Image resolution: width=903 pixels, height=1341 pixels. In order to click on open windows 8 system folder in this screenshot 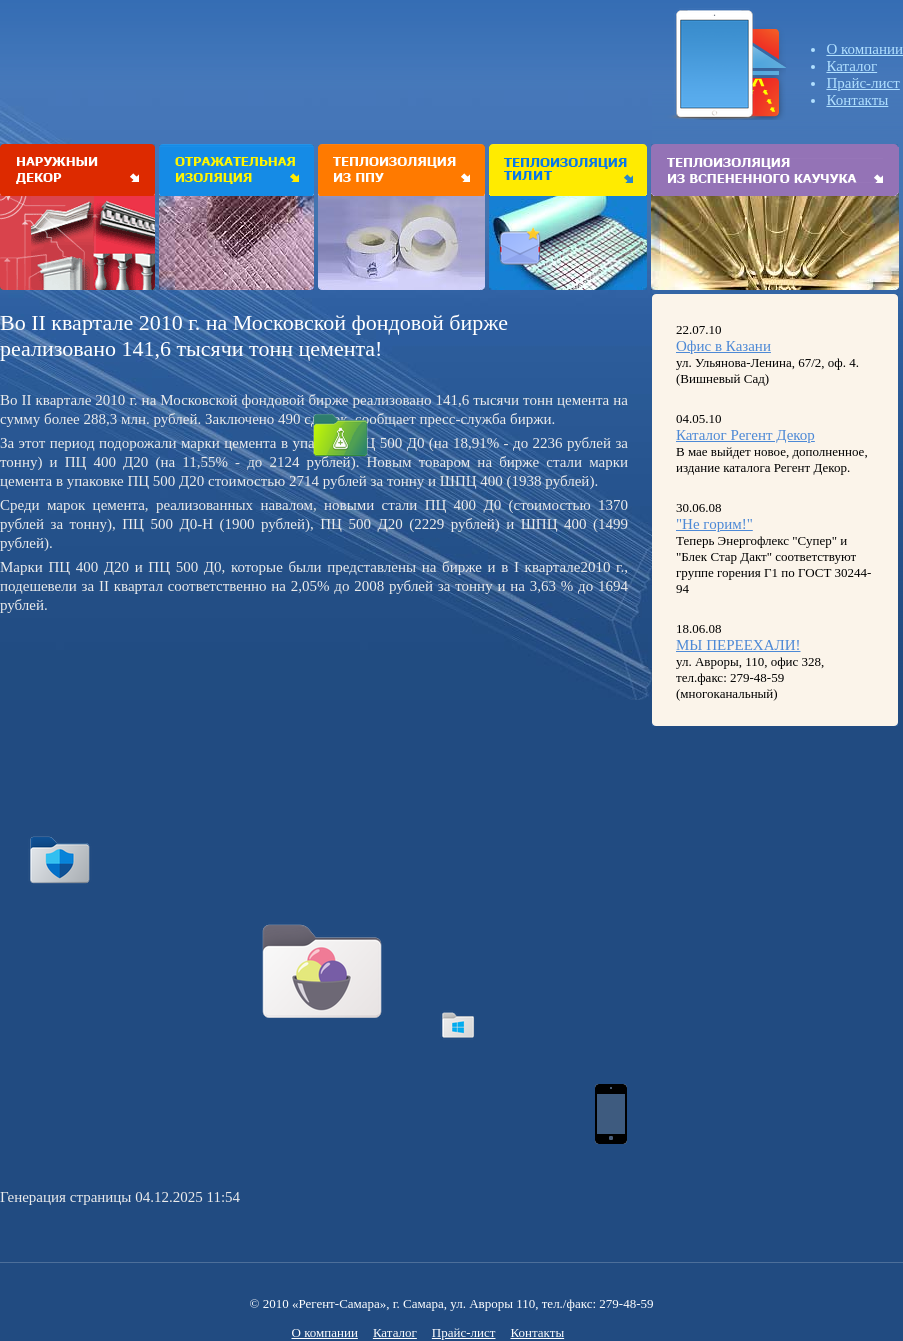, I will do `click(458, 1026)`.